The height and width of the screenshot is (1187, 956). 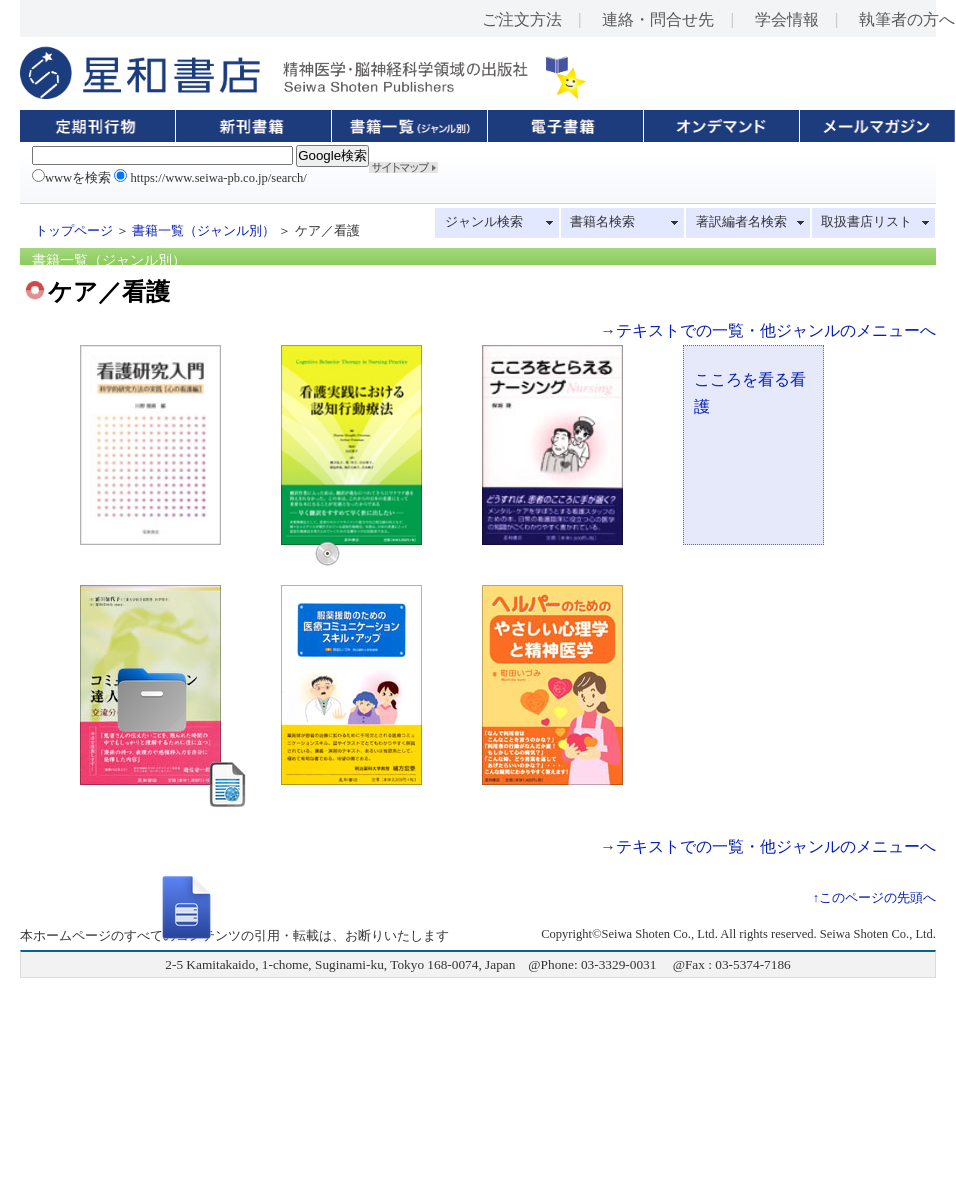 What do you see at coordinates (227, 784) in the screenshot?
I see `open a web document file` at bounding box center [227, 784].